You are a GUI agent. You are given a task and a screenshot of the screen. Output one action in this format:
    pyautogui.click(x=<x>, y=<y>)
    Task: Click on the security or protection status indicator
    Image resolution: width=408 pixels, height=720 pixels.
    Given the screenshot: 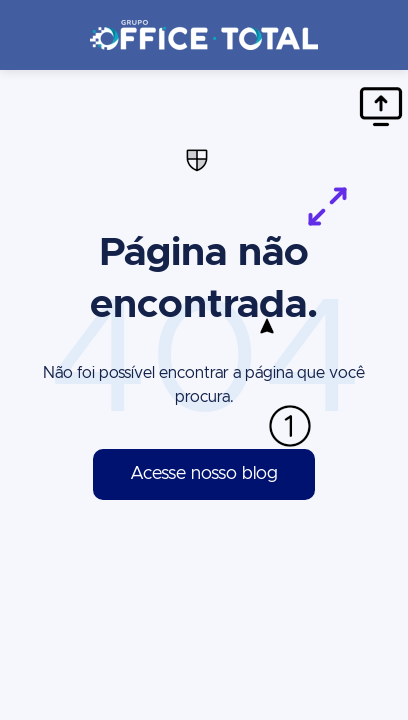 What is the action you would take?
    pyautogui.click(x=197, y=159)
    